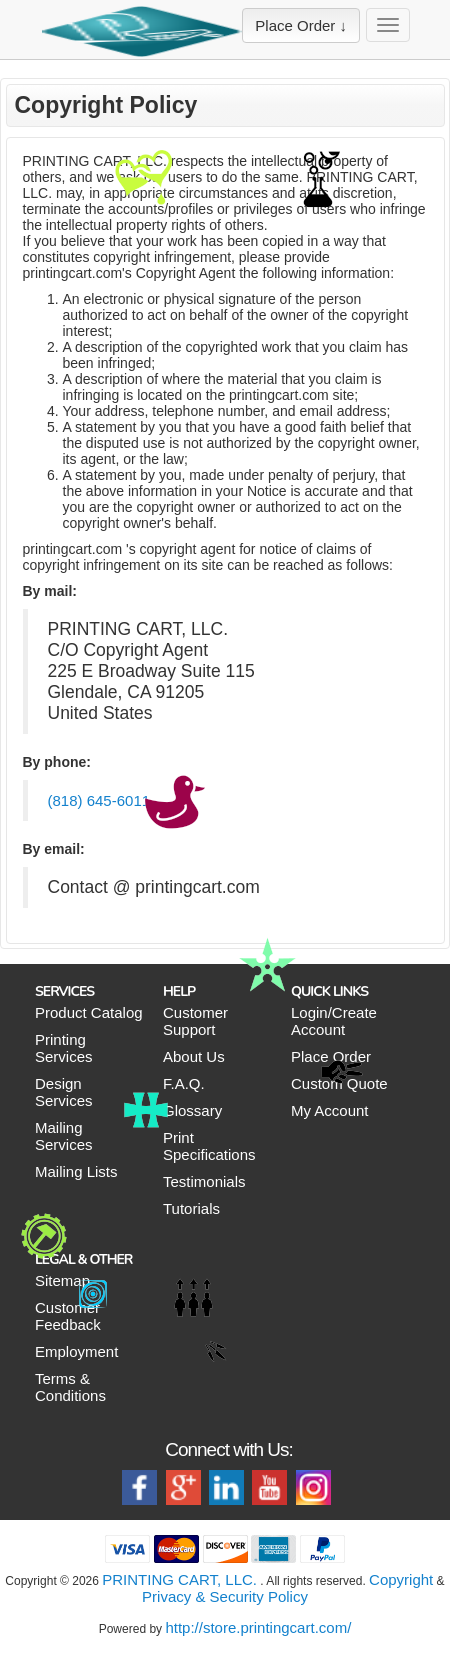 This screenshot has width=450, height=1661. What do you see at coordinates (93, 1294) in the screenshot?
I see `abstract decorative element or game asset` at bounding box center [93, 1294].